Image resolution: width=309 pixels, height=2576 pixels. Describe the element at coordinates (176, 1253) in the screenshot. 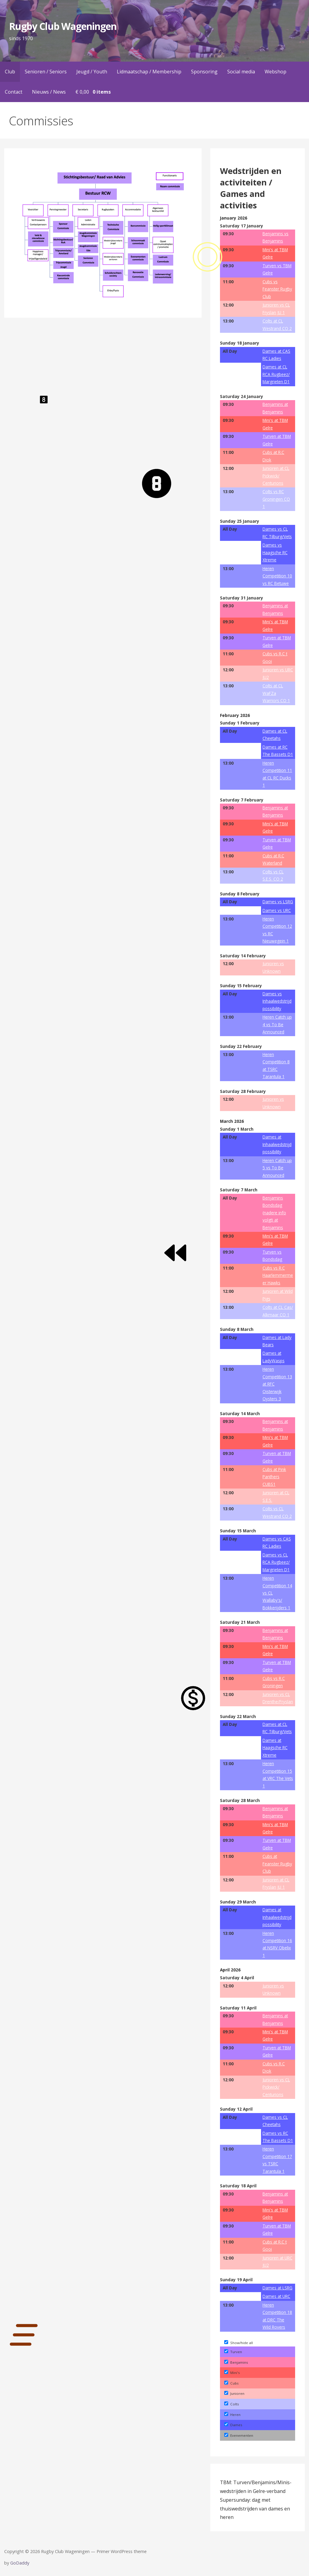

I see `go to previous track` at that location.